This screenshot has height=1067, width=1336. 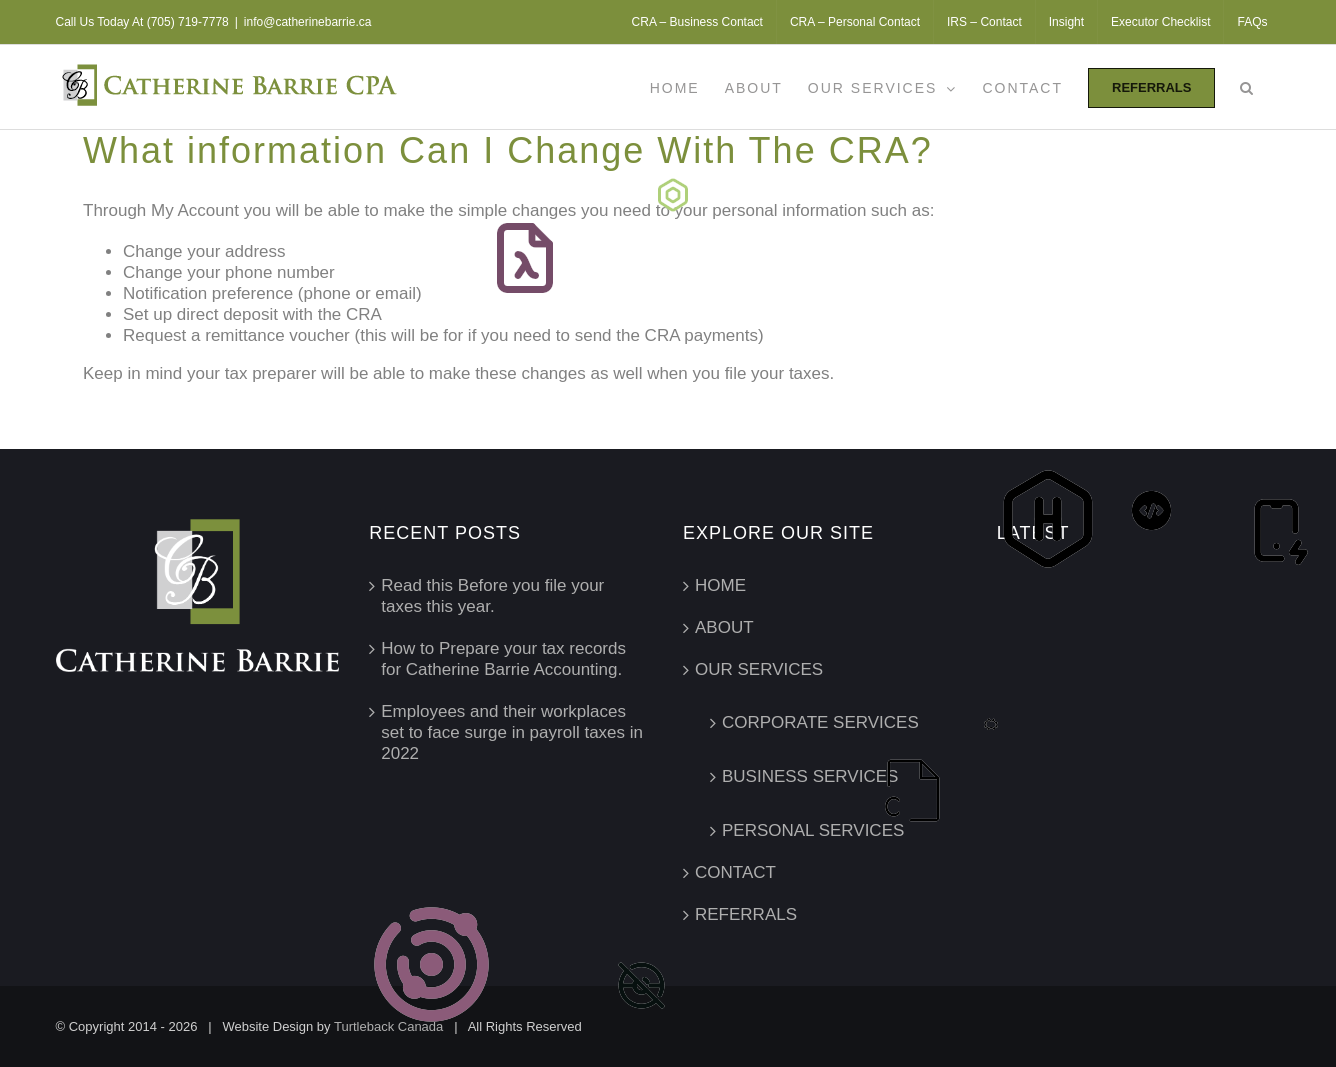 What do you see at coordinates (673, 195) in the screenshot?
I see `access assembly or component management` at bounding box center [673, 195].